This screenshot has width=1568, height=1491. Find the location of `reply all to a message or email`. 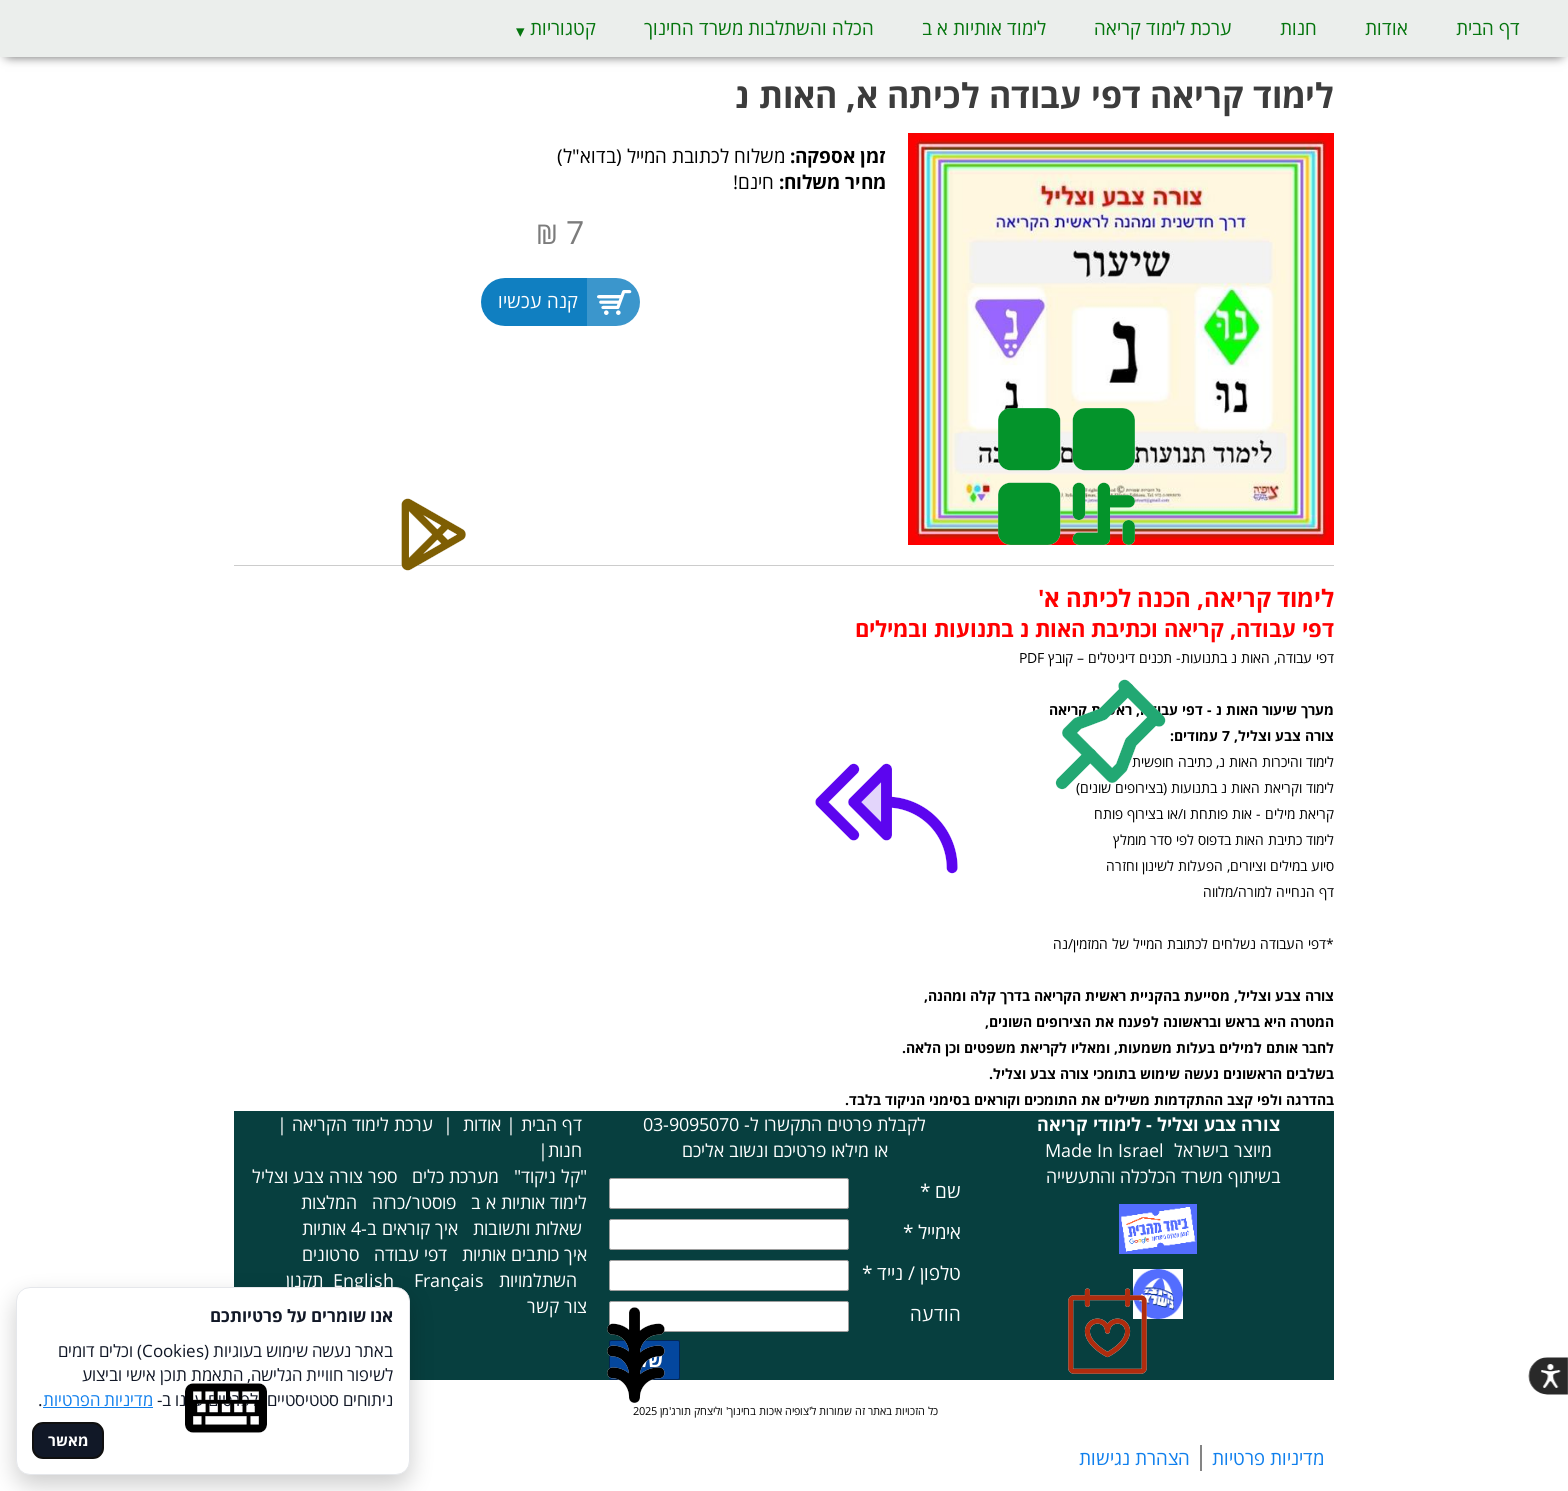

reply all to a message or email is located at coordinates (886, 818).